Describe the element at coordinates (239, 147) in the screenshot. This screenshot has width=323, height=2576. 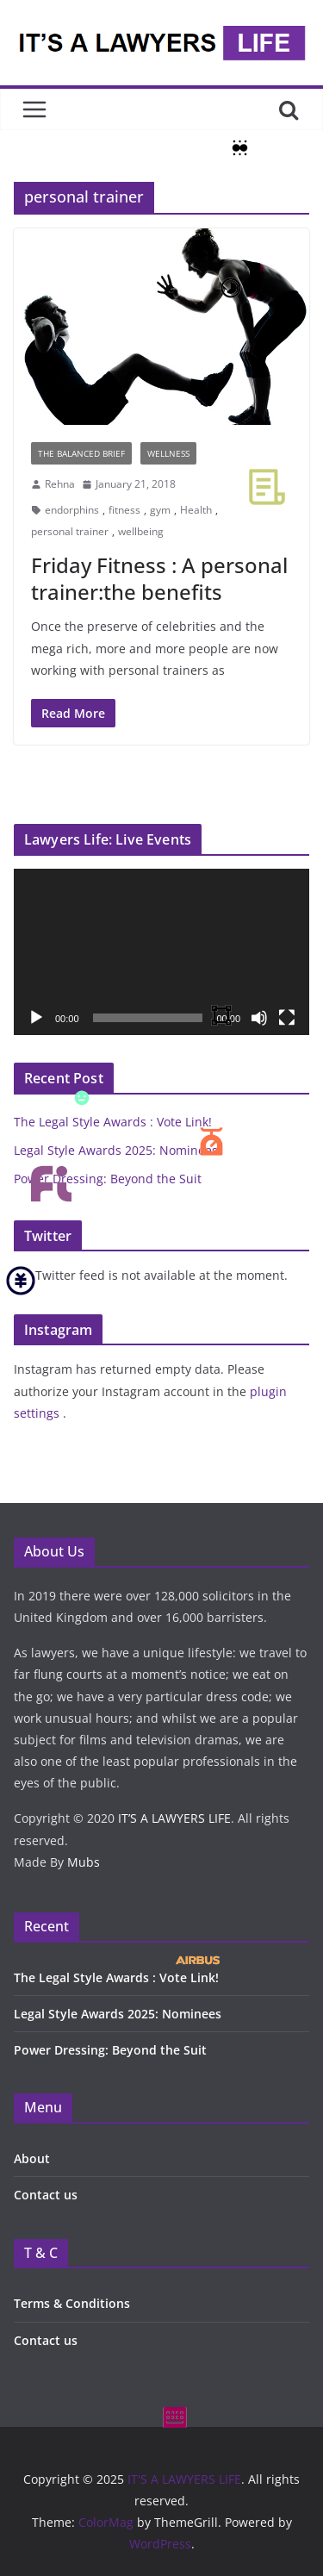
I see `indicates hazy or foggy weather conditions` at that location.